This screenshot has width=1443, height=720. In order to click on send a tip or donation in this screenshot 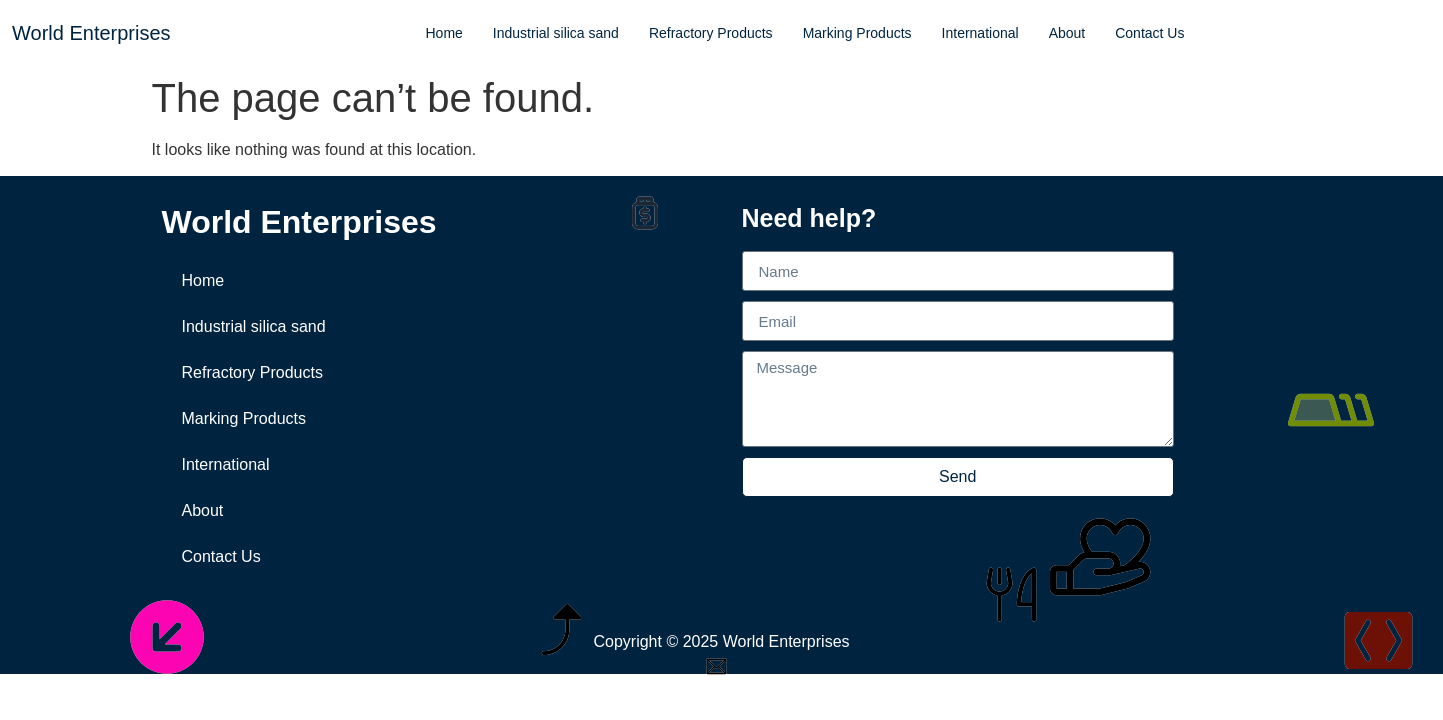, I will do `click(645, 213)`.